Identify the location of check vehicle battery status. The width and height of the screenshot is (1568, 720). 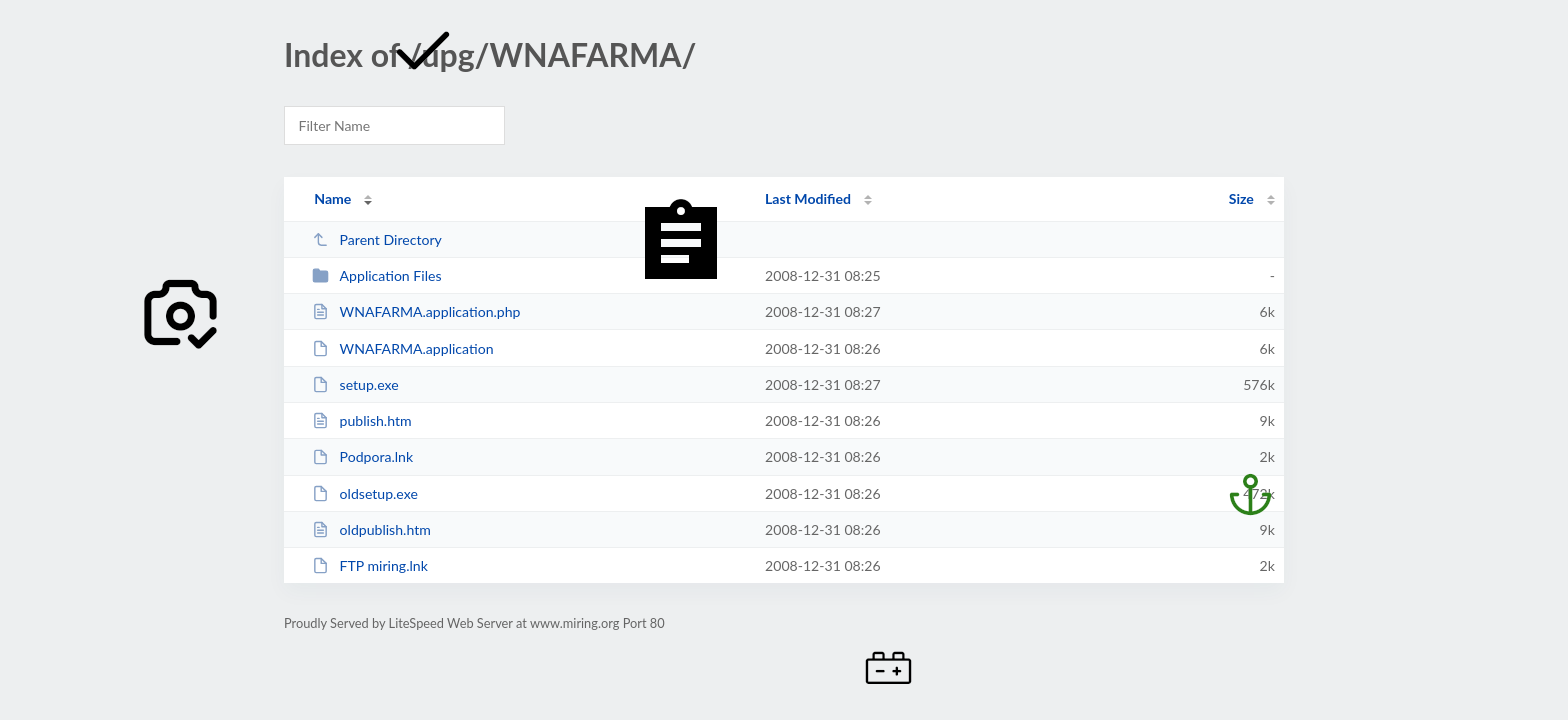
(888, 669).